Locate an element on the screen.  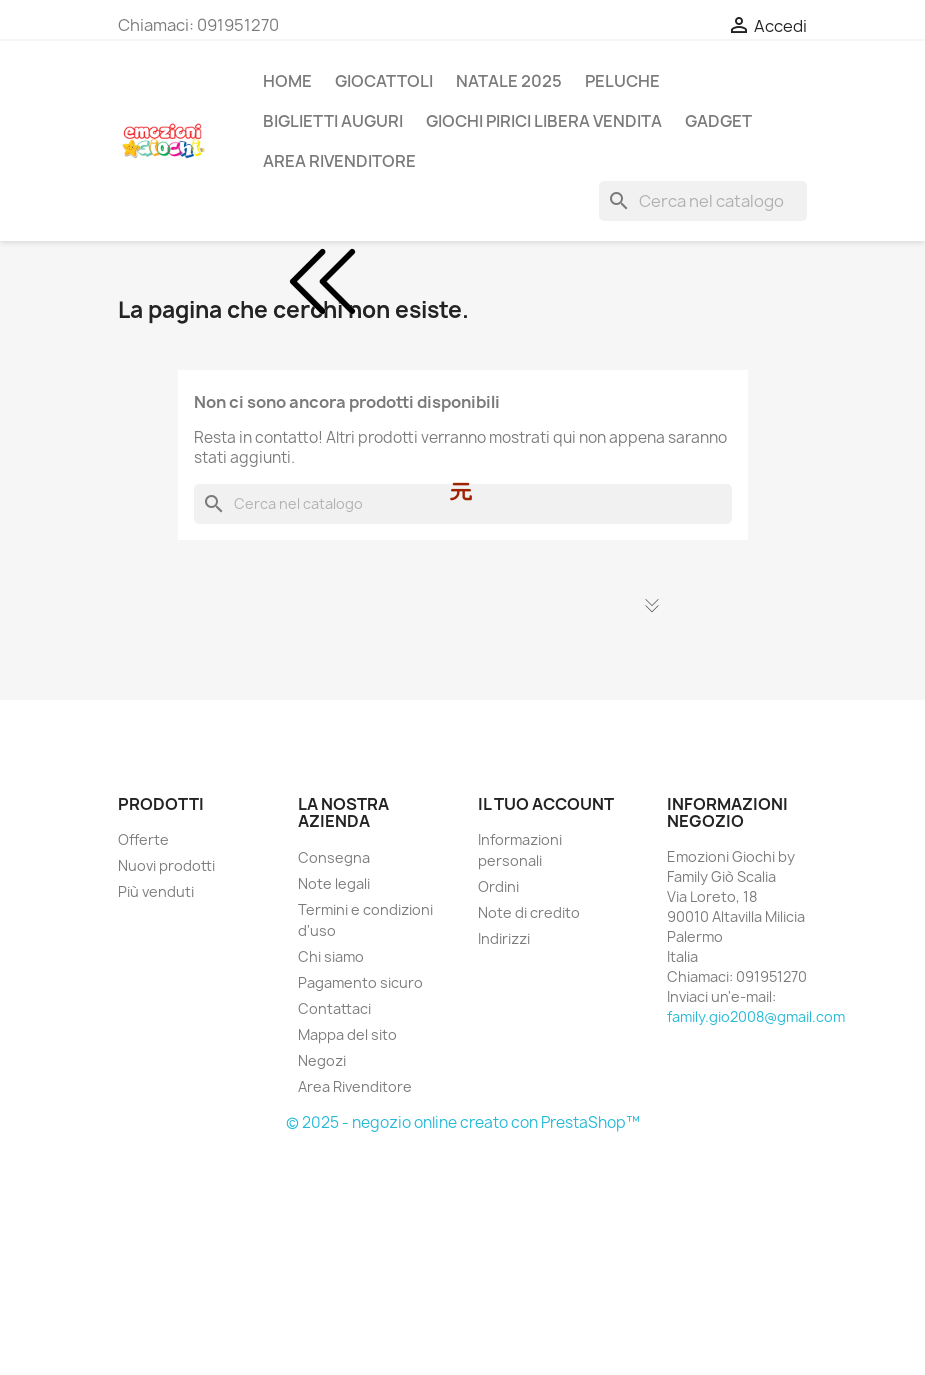
go back to the beginning is located at coordinates (325, 281).